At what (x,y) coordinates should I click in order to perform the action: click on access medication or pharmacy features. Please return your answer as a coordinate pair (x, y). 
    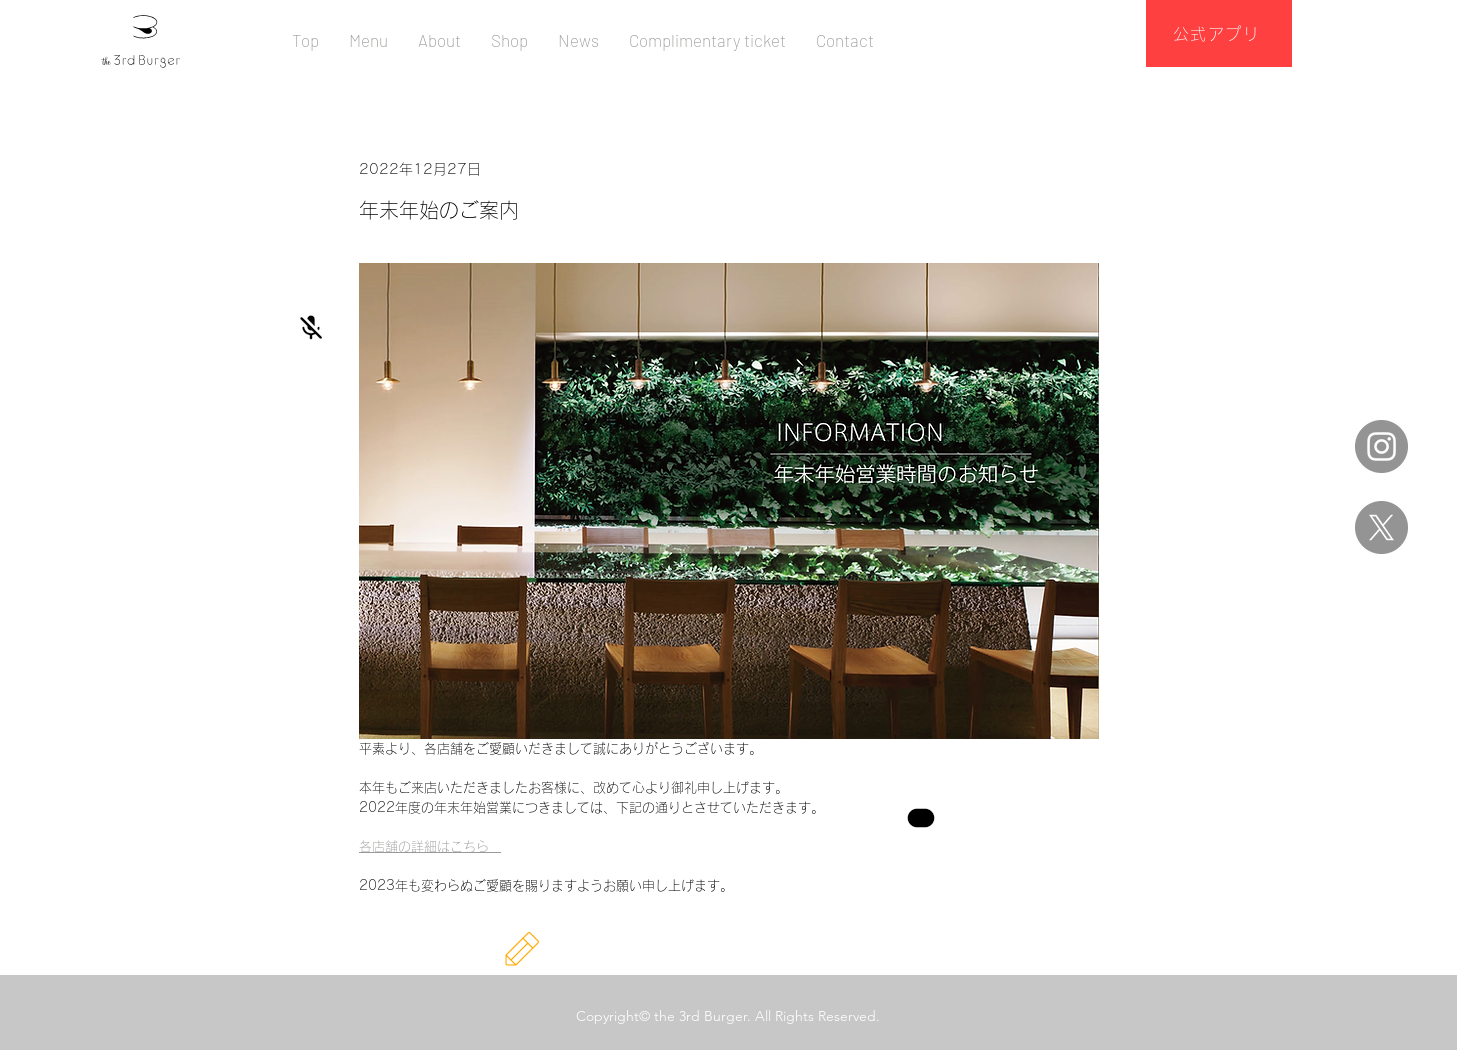
    Looking at the image, I should click on (921, 818).